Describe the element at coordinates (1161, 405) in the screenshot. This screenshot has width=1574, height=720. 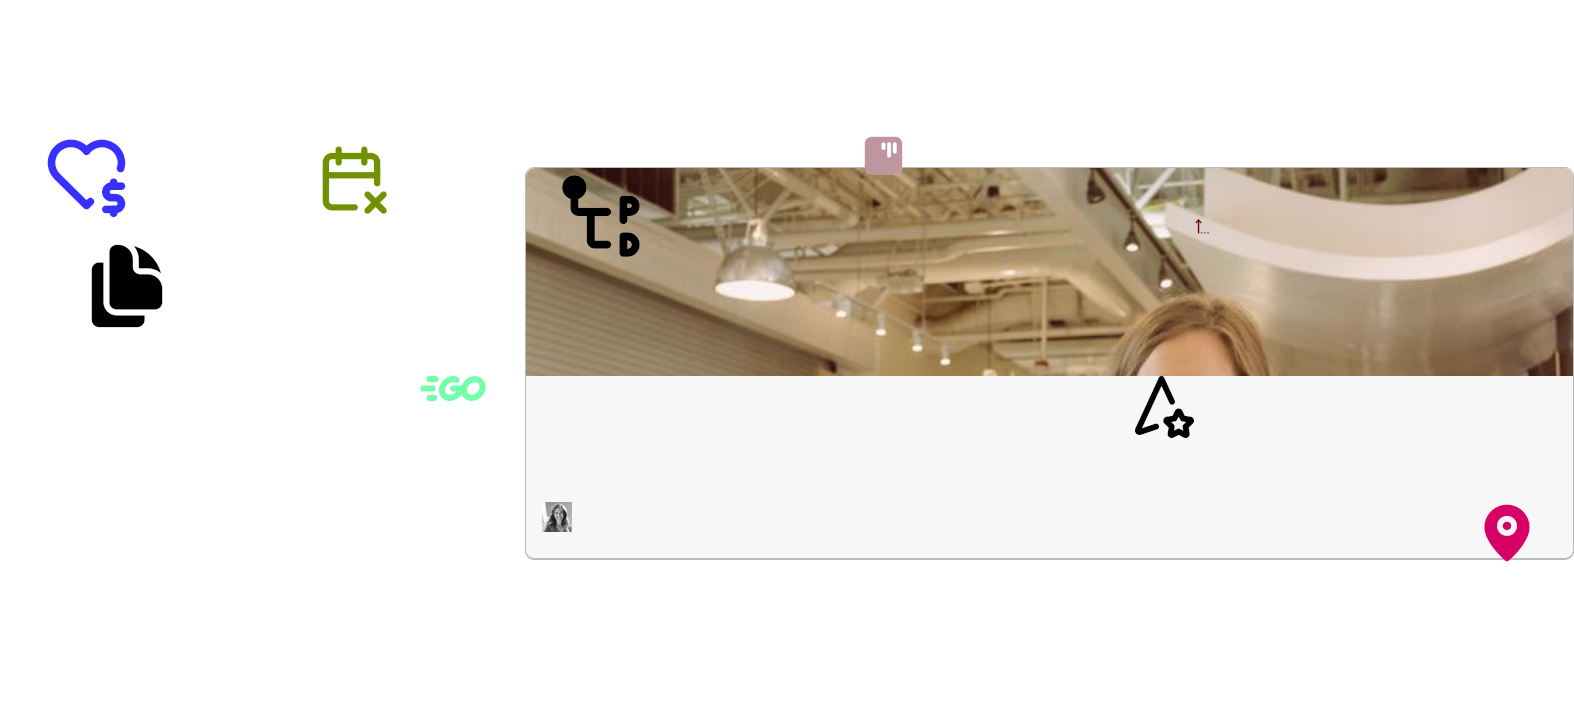
I see `mark current navigation as favorite` at that location.